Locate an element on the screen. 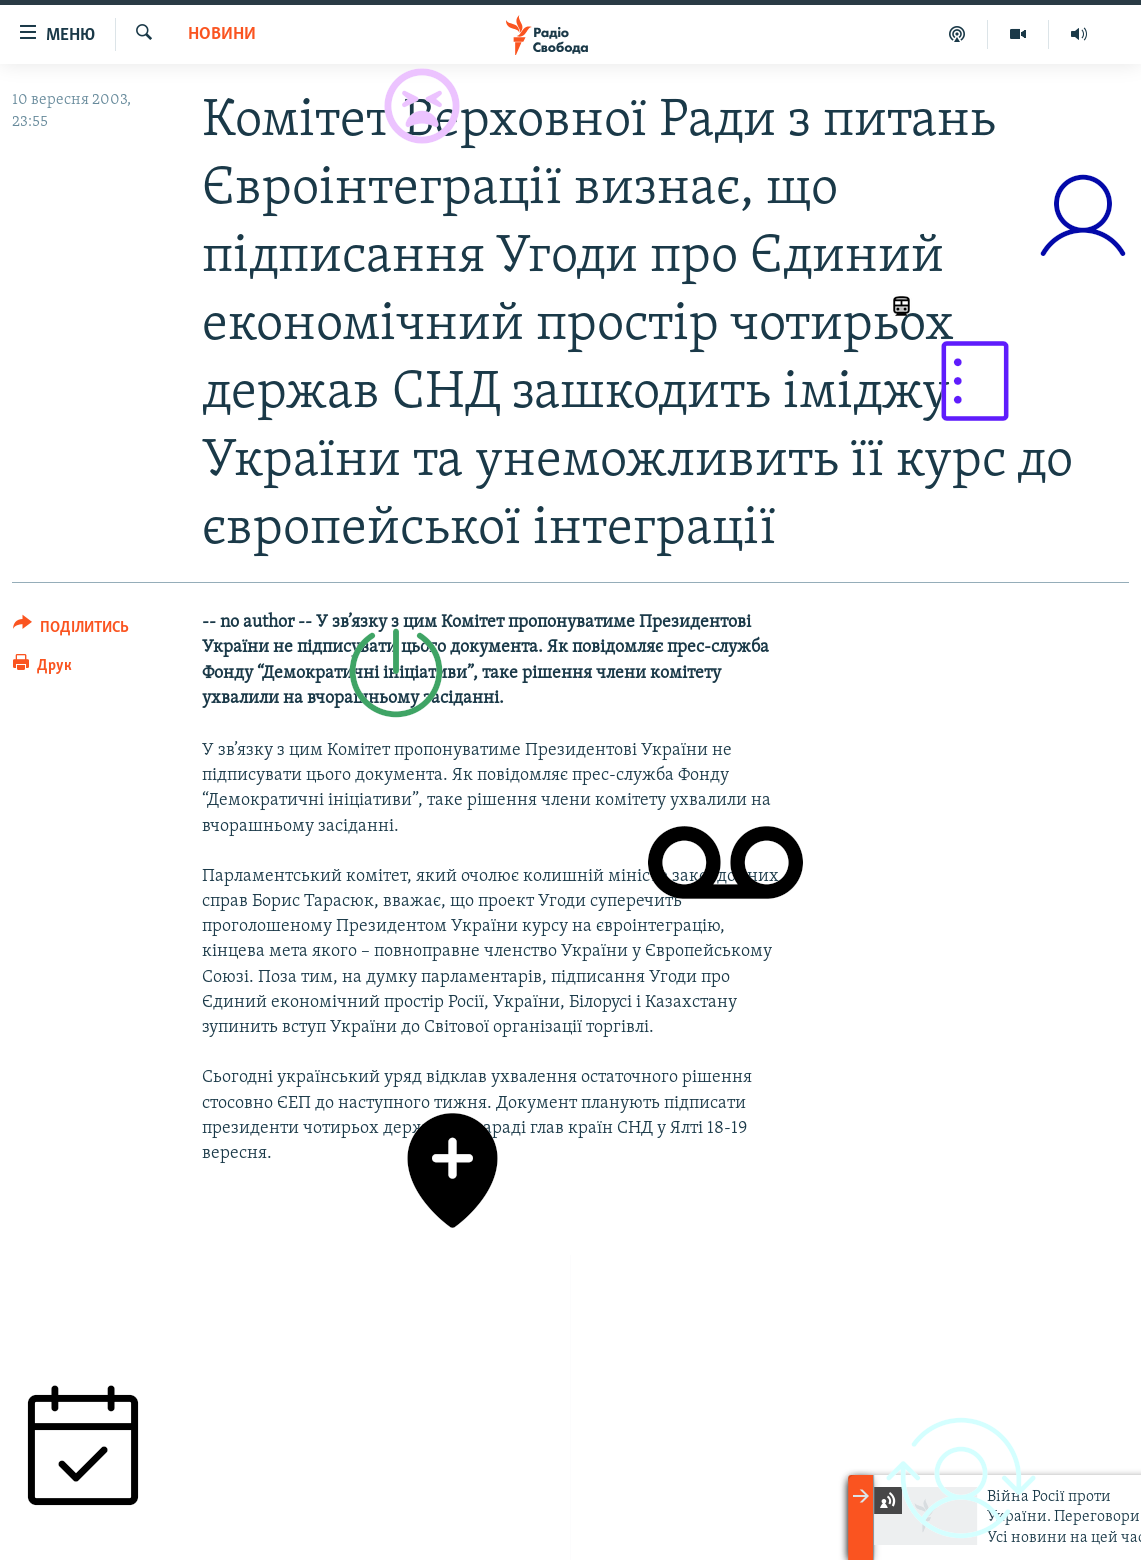 This screenshot has height=1560, width=1141. access voicemail messages is located at coordinates (725, 862).